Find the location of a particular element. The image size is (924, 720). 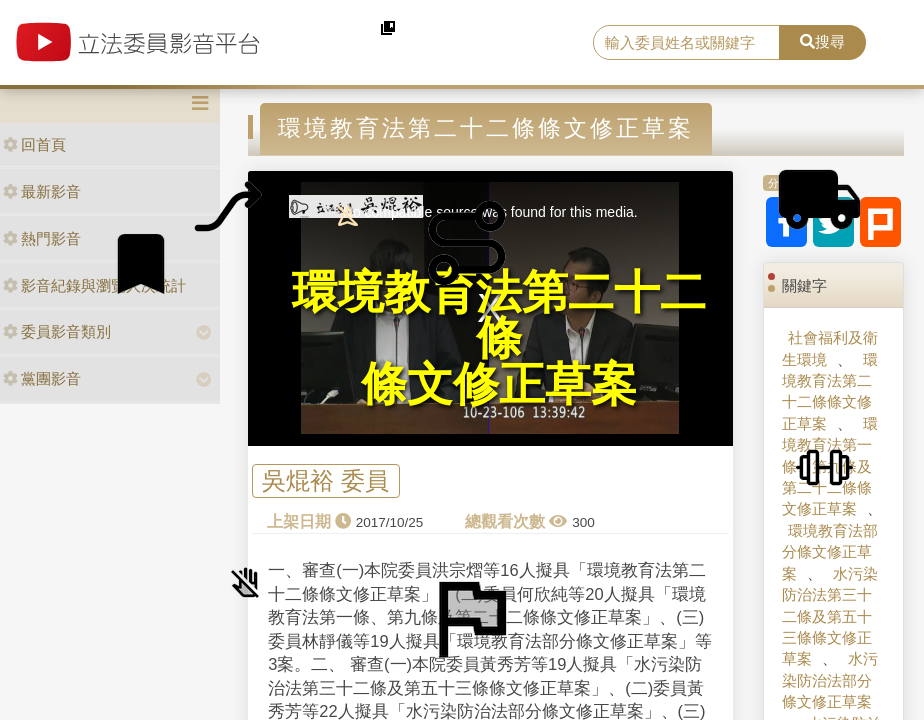

flag or report content is located at coordinates (470, 617).